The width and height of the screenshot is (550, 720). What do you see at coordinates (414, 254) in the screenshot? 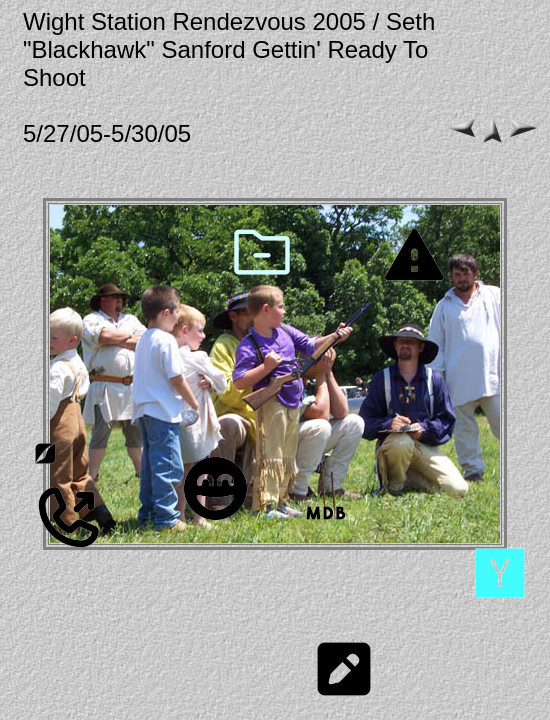
I see `indicates a warning or potential problem` at bounding box center [414, 254].